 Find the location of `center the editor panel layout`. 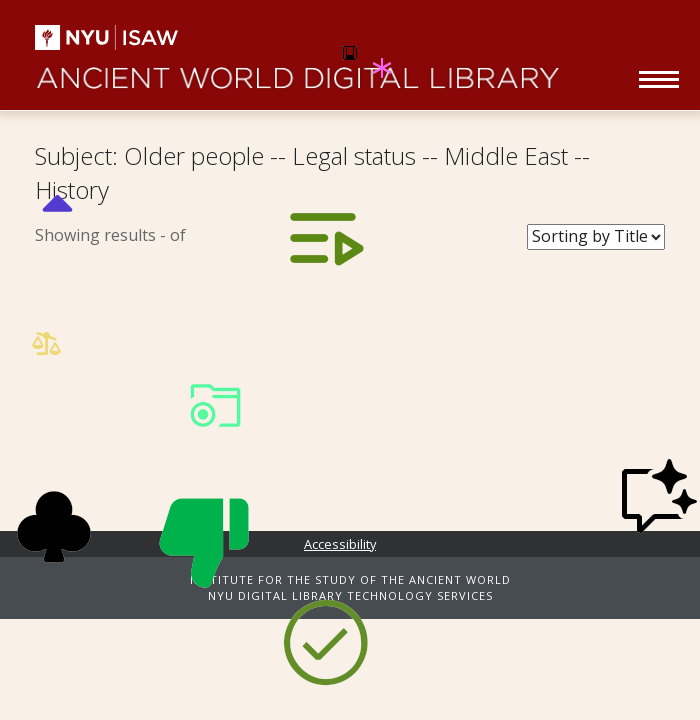

center the editor panel layout is located at coordinates (350, 53).